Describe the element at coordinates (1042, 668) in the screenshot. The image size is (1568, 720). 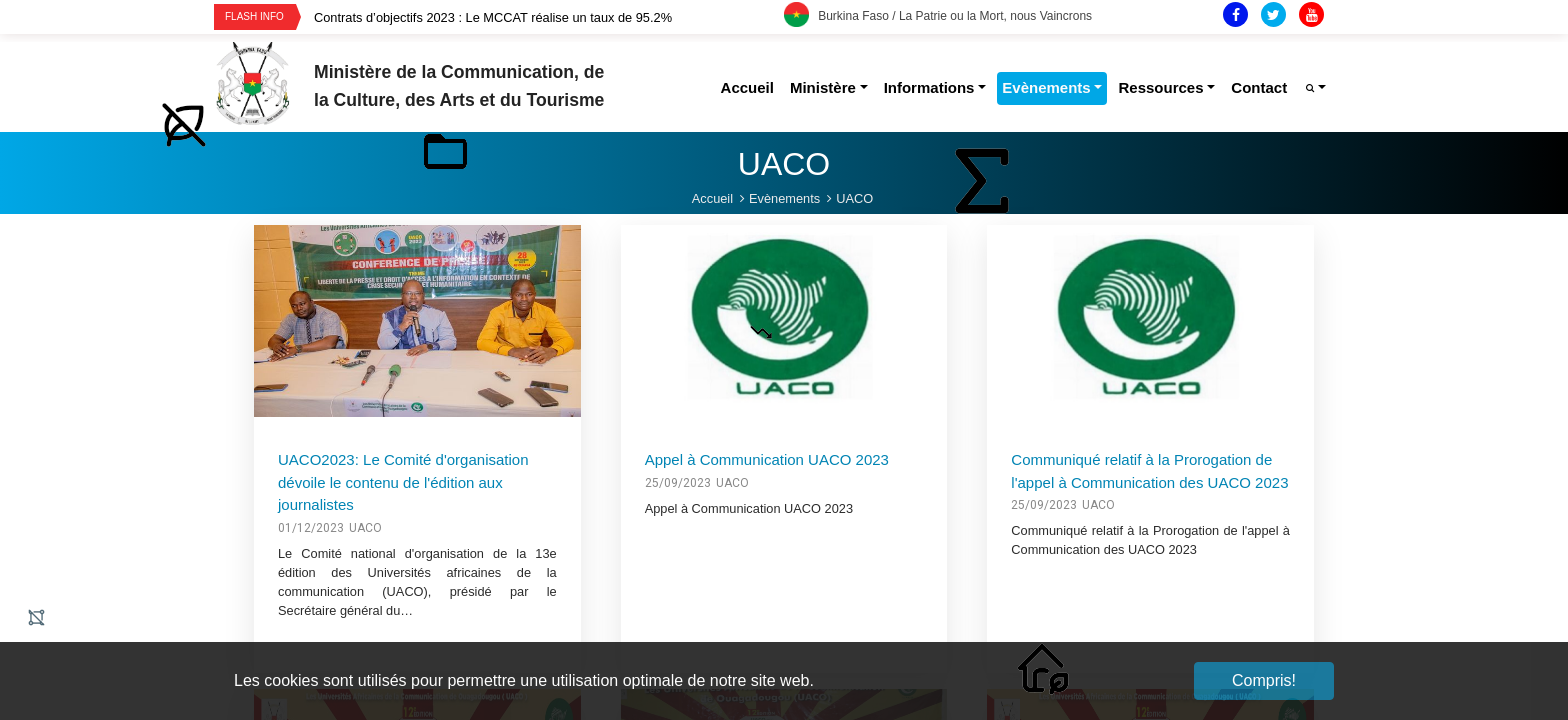
I see `view eco-friendly home settings` at that location.